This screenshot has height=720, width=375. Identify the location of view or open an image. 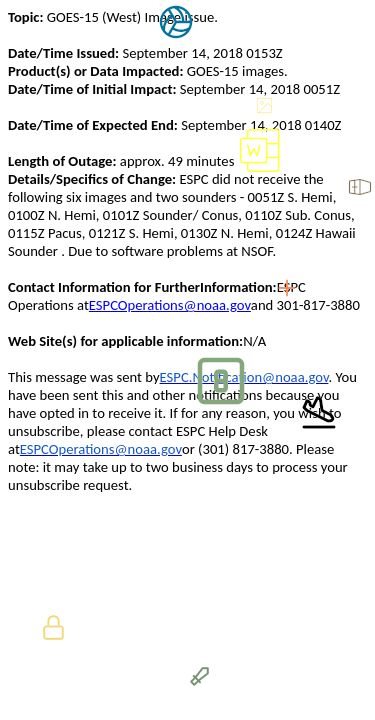
(264, 105).